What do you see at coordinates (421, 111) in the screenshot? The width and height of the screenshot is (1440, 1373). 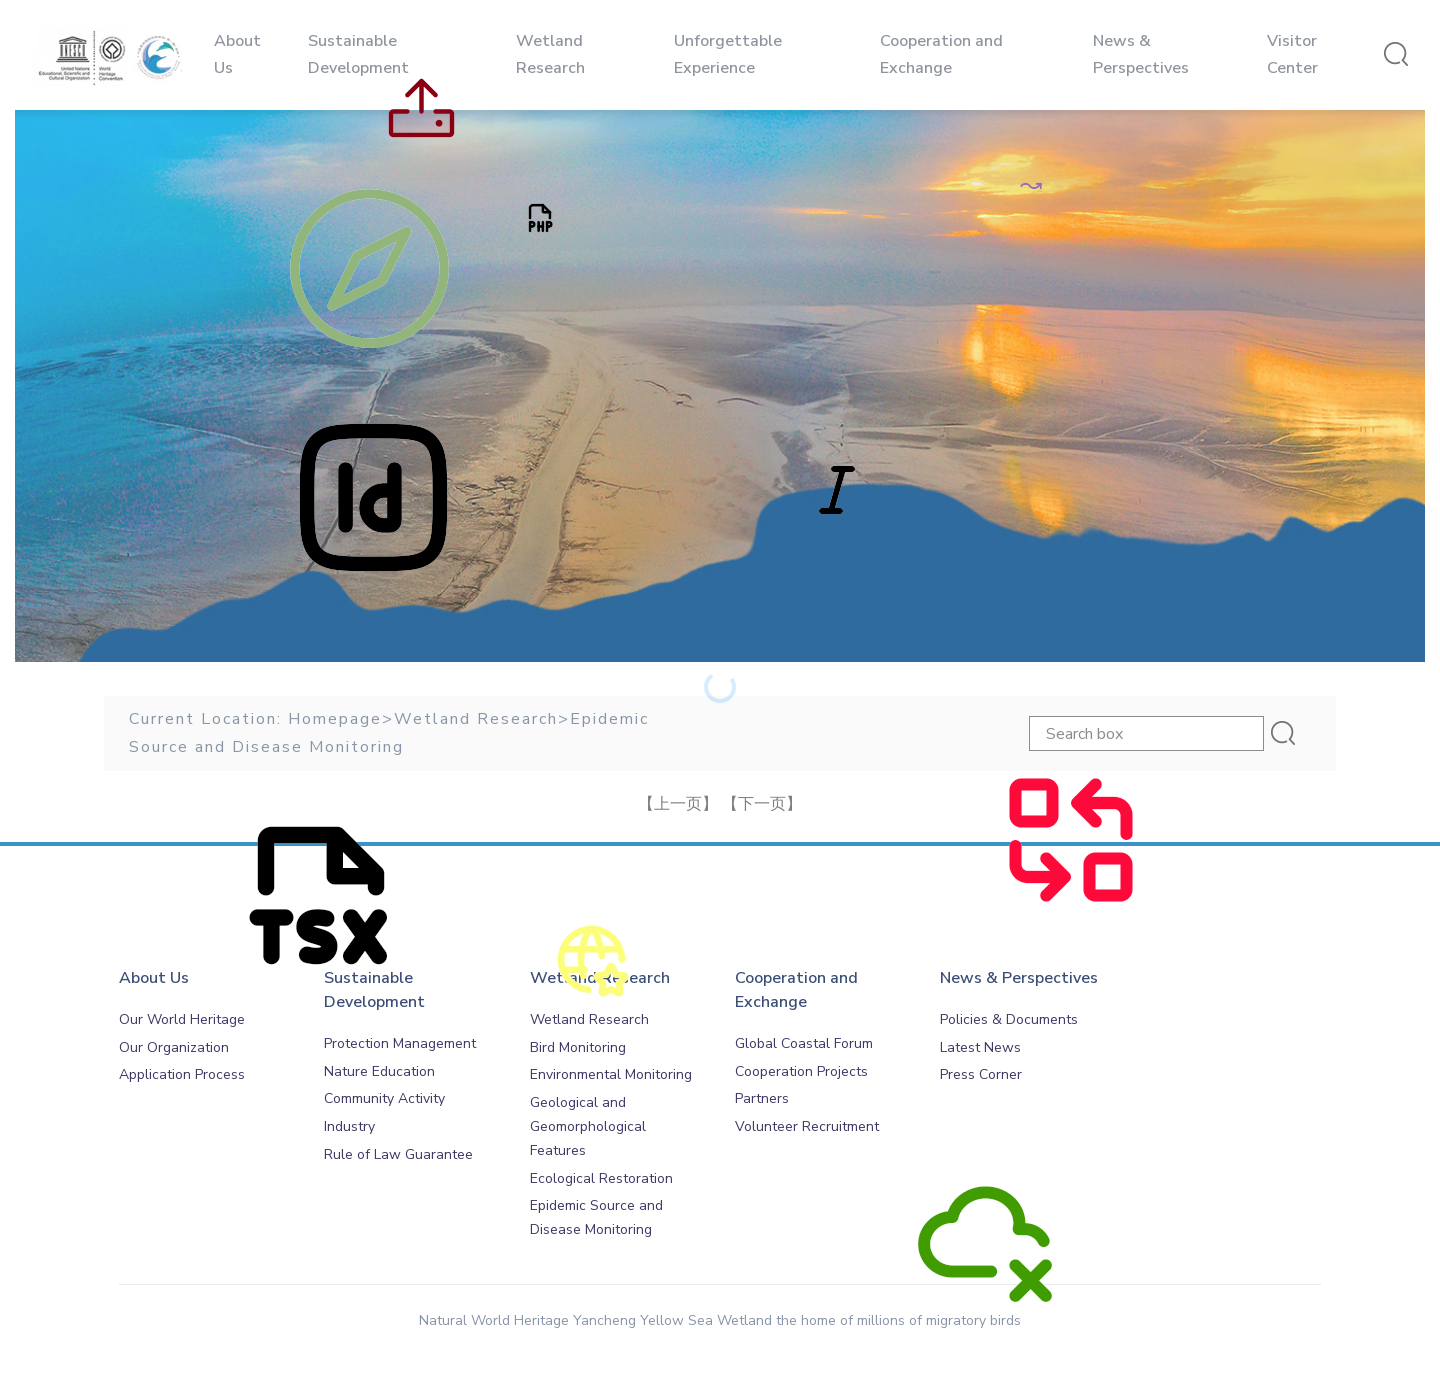 I see `upload a file or document` at bounding box center [421, 111].